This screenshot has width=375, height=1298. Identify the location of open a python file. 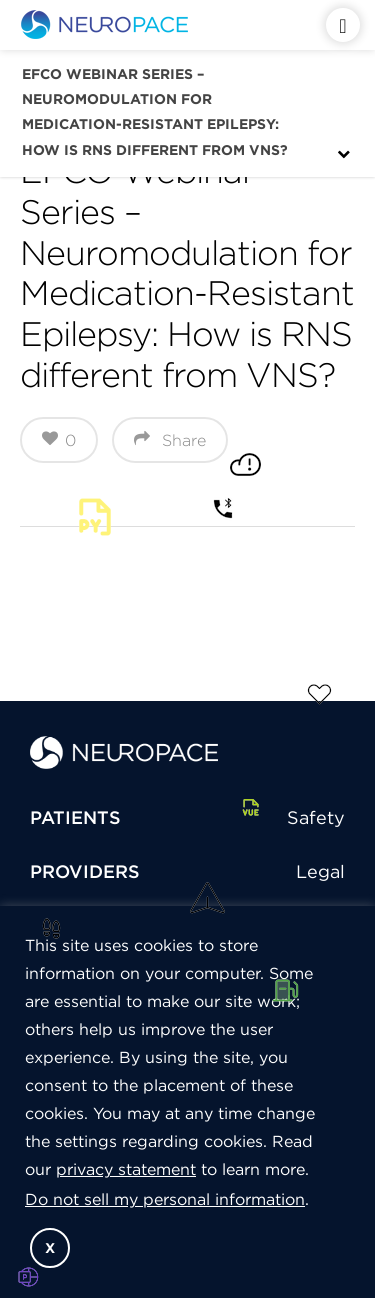
(95, 517).